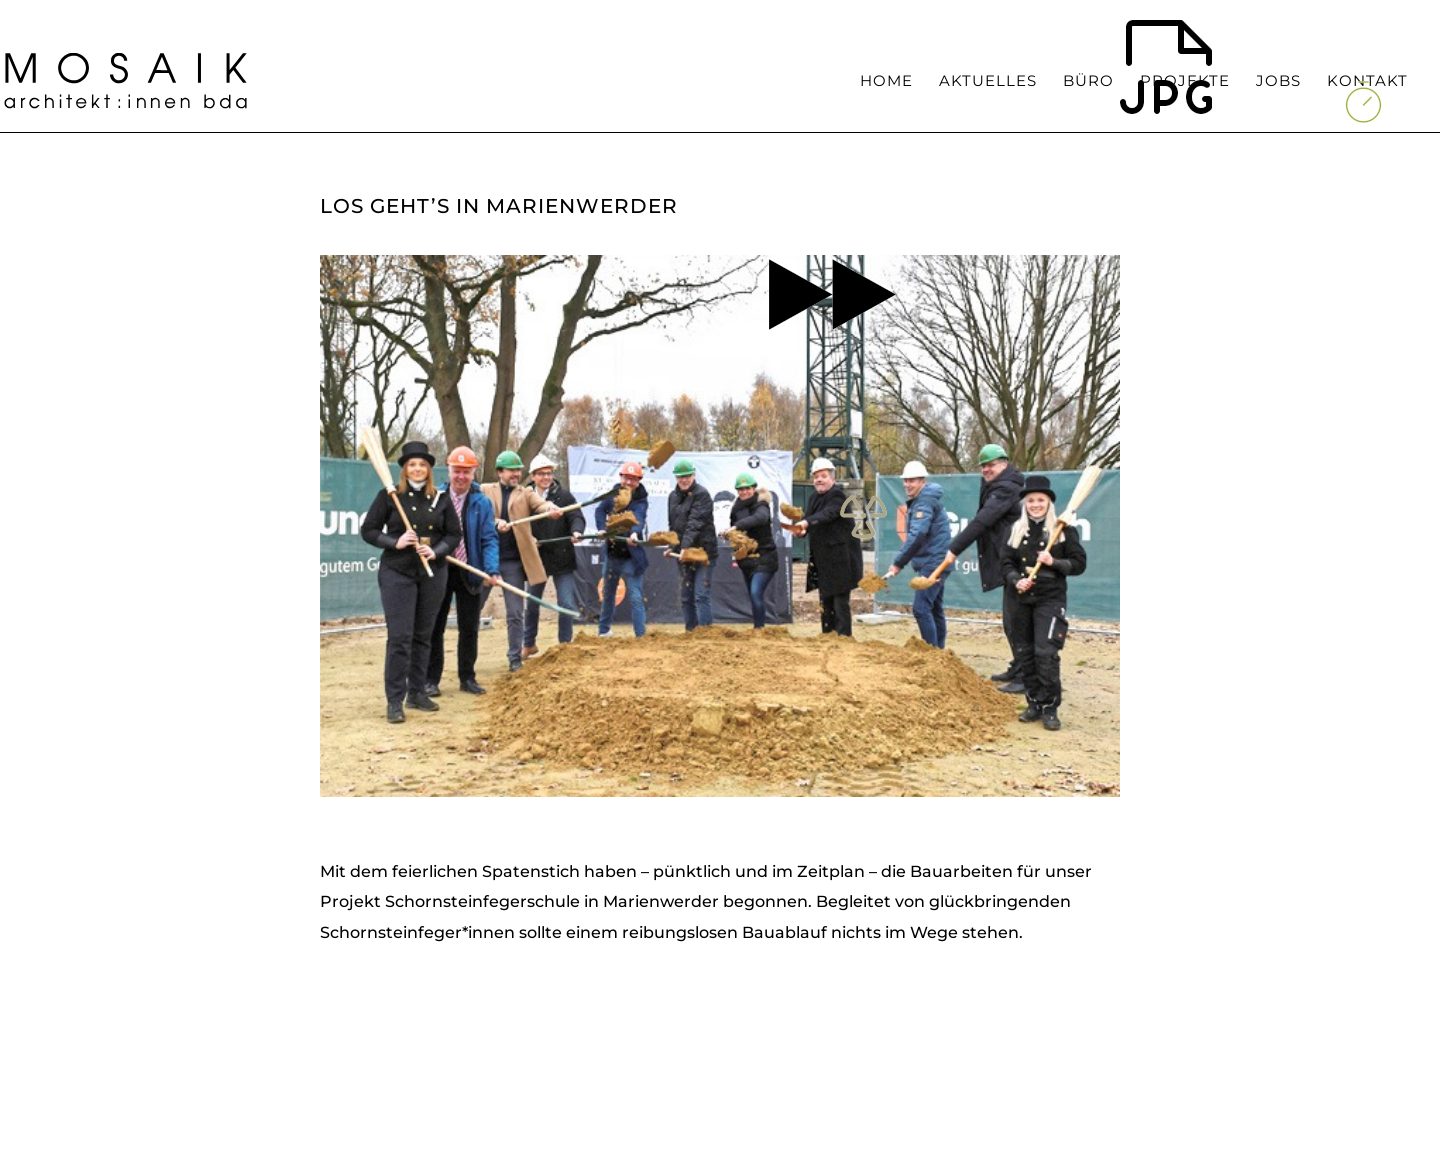  Describe the element at coordinates (832, 294) in the screenshot. I see `skip to next track or media` at that location.